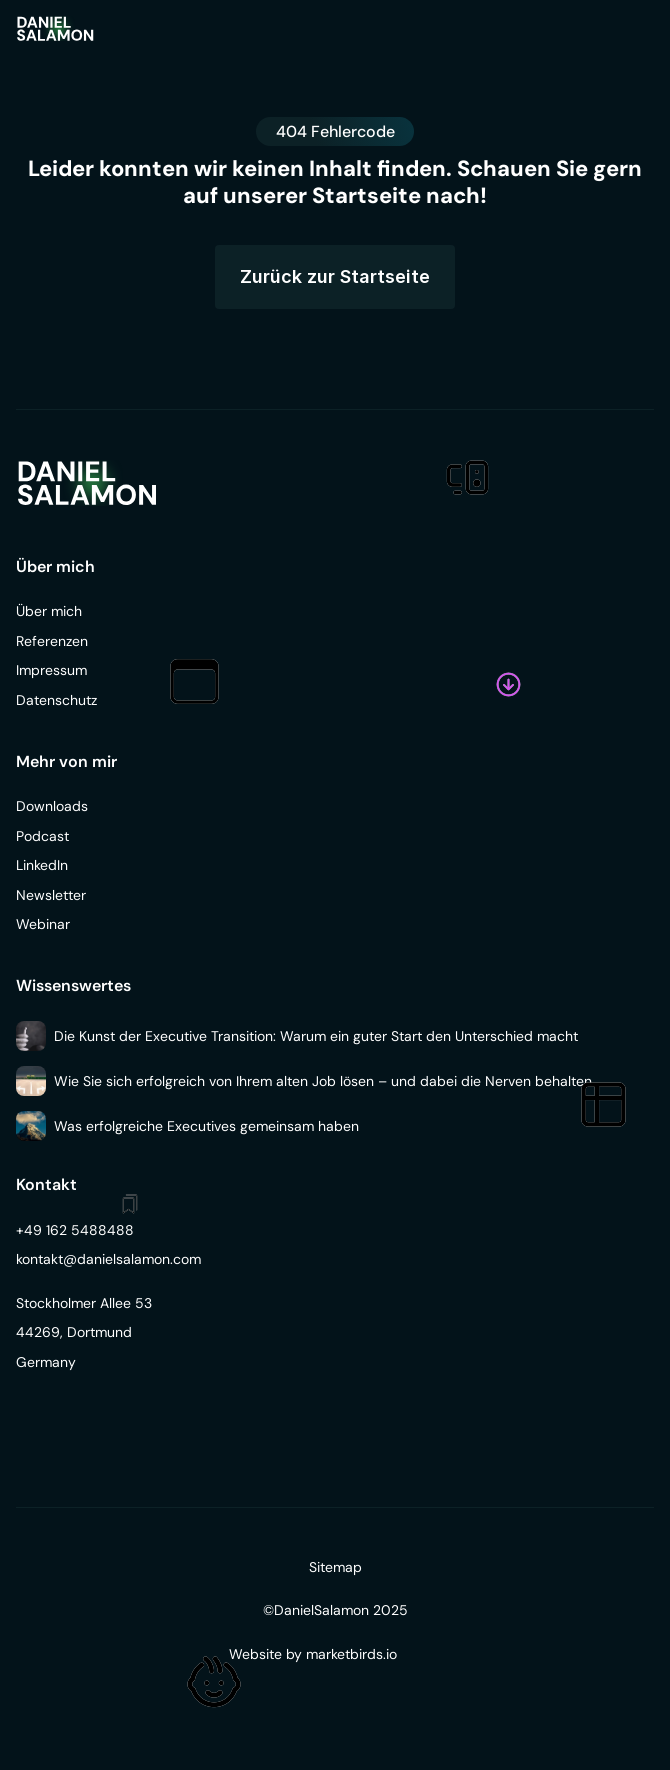  I want to click on view data in table format, so click(603, 1104).